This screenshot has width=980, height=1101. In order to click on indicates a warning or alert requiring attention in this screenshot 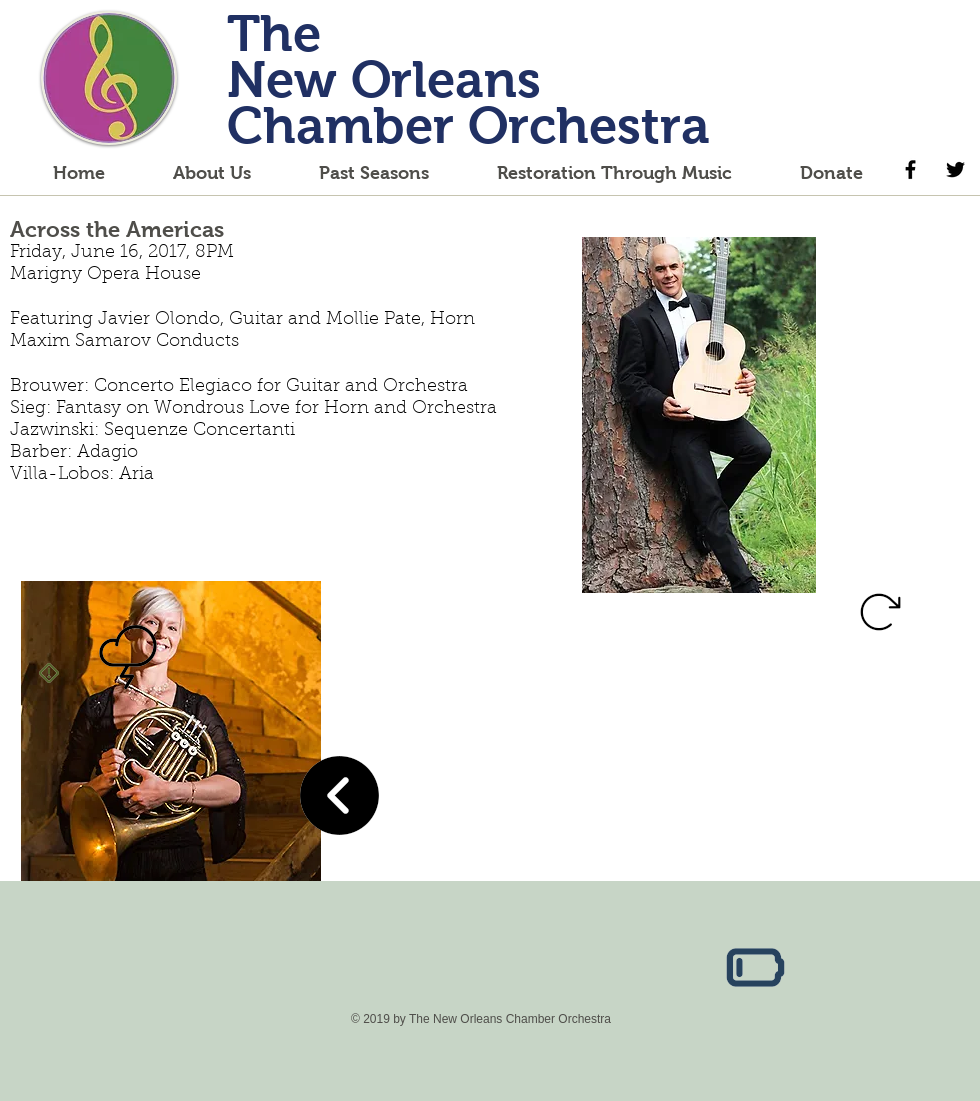, I will do `click(49, 673)`.